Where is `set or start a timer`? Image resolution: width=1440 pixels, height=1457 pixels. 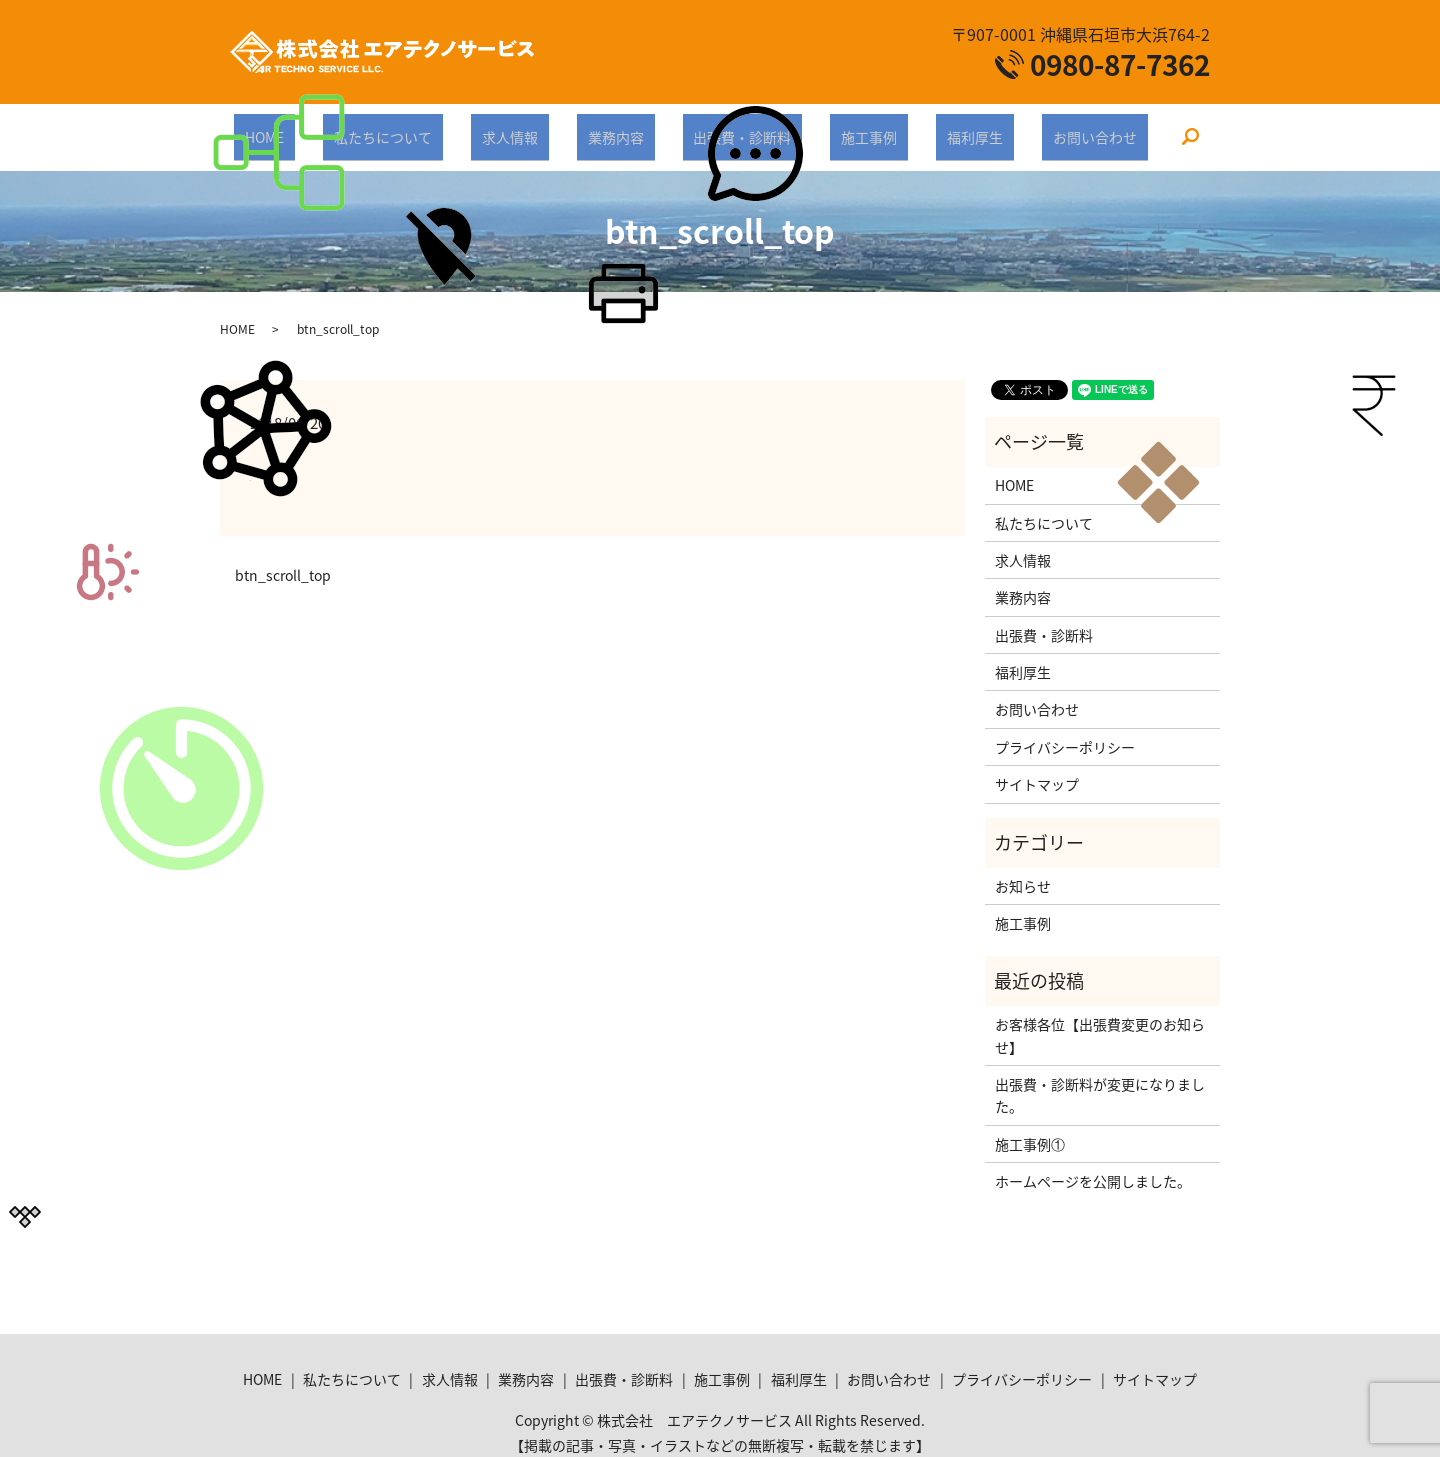
set or start a timer is located at coordinates (181, 788).